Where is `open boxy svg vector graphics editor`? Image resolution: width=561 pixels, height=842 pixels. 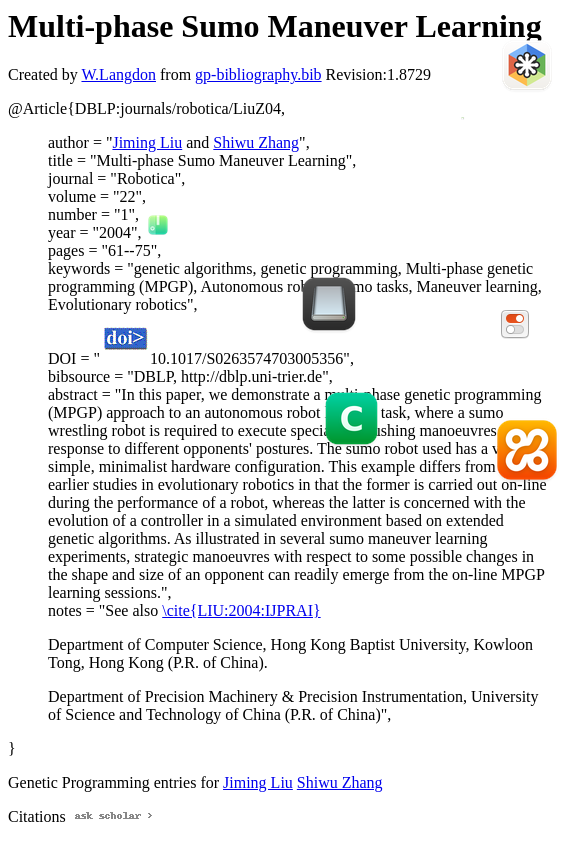 open boxy svg vector graphics editor is located at coordinates (527, 65).